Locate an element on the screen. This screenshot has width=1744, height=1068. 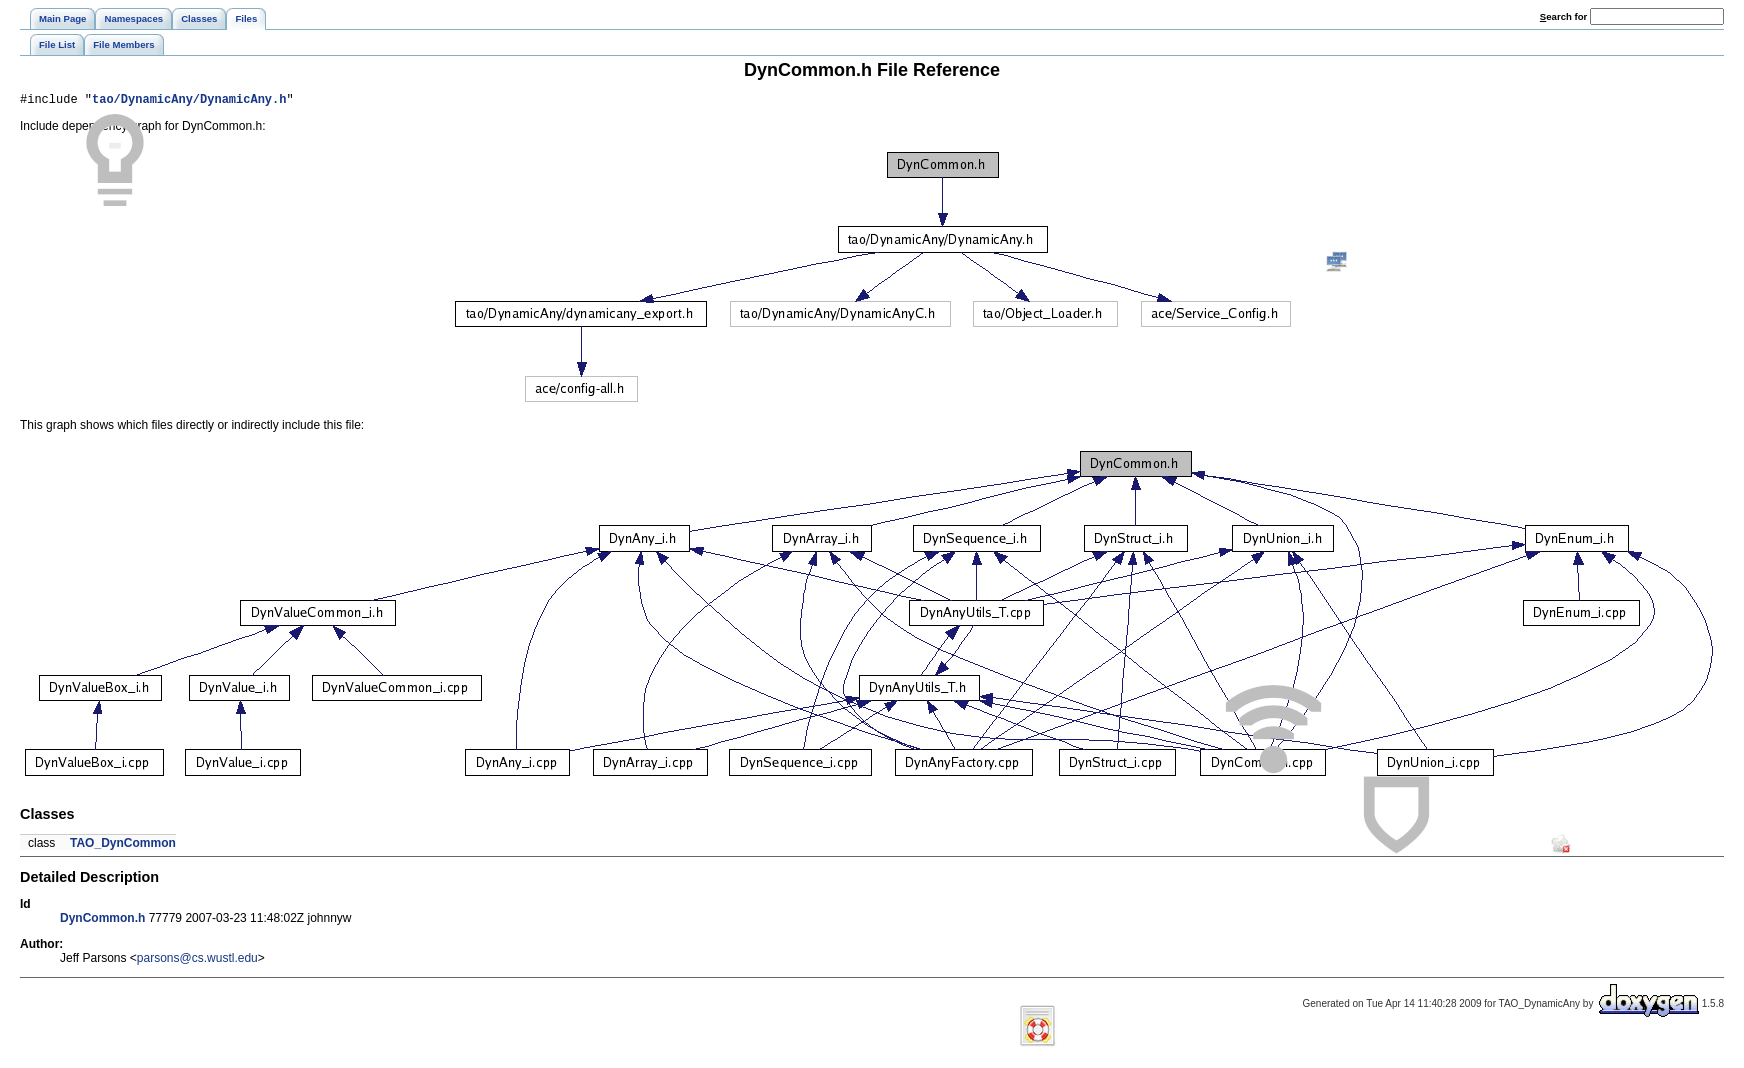
access help documentation is located at coordinates (1037, 1025).